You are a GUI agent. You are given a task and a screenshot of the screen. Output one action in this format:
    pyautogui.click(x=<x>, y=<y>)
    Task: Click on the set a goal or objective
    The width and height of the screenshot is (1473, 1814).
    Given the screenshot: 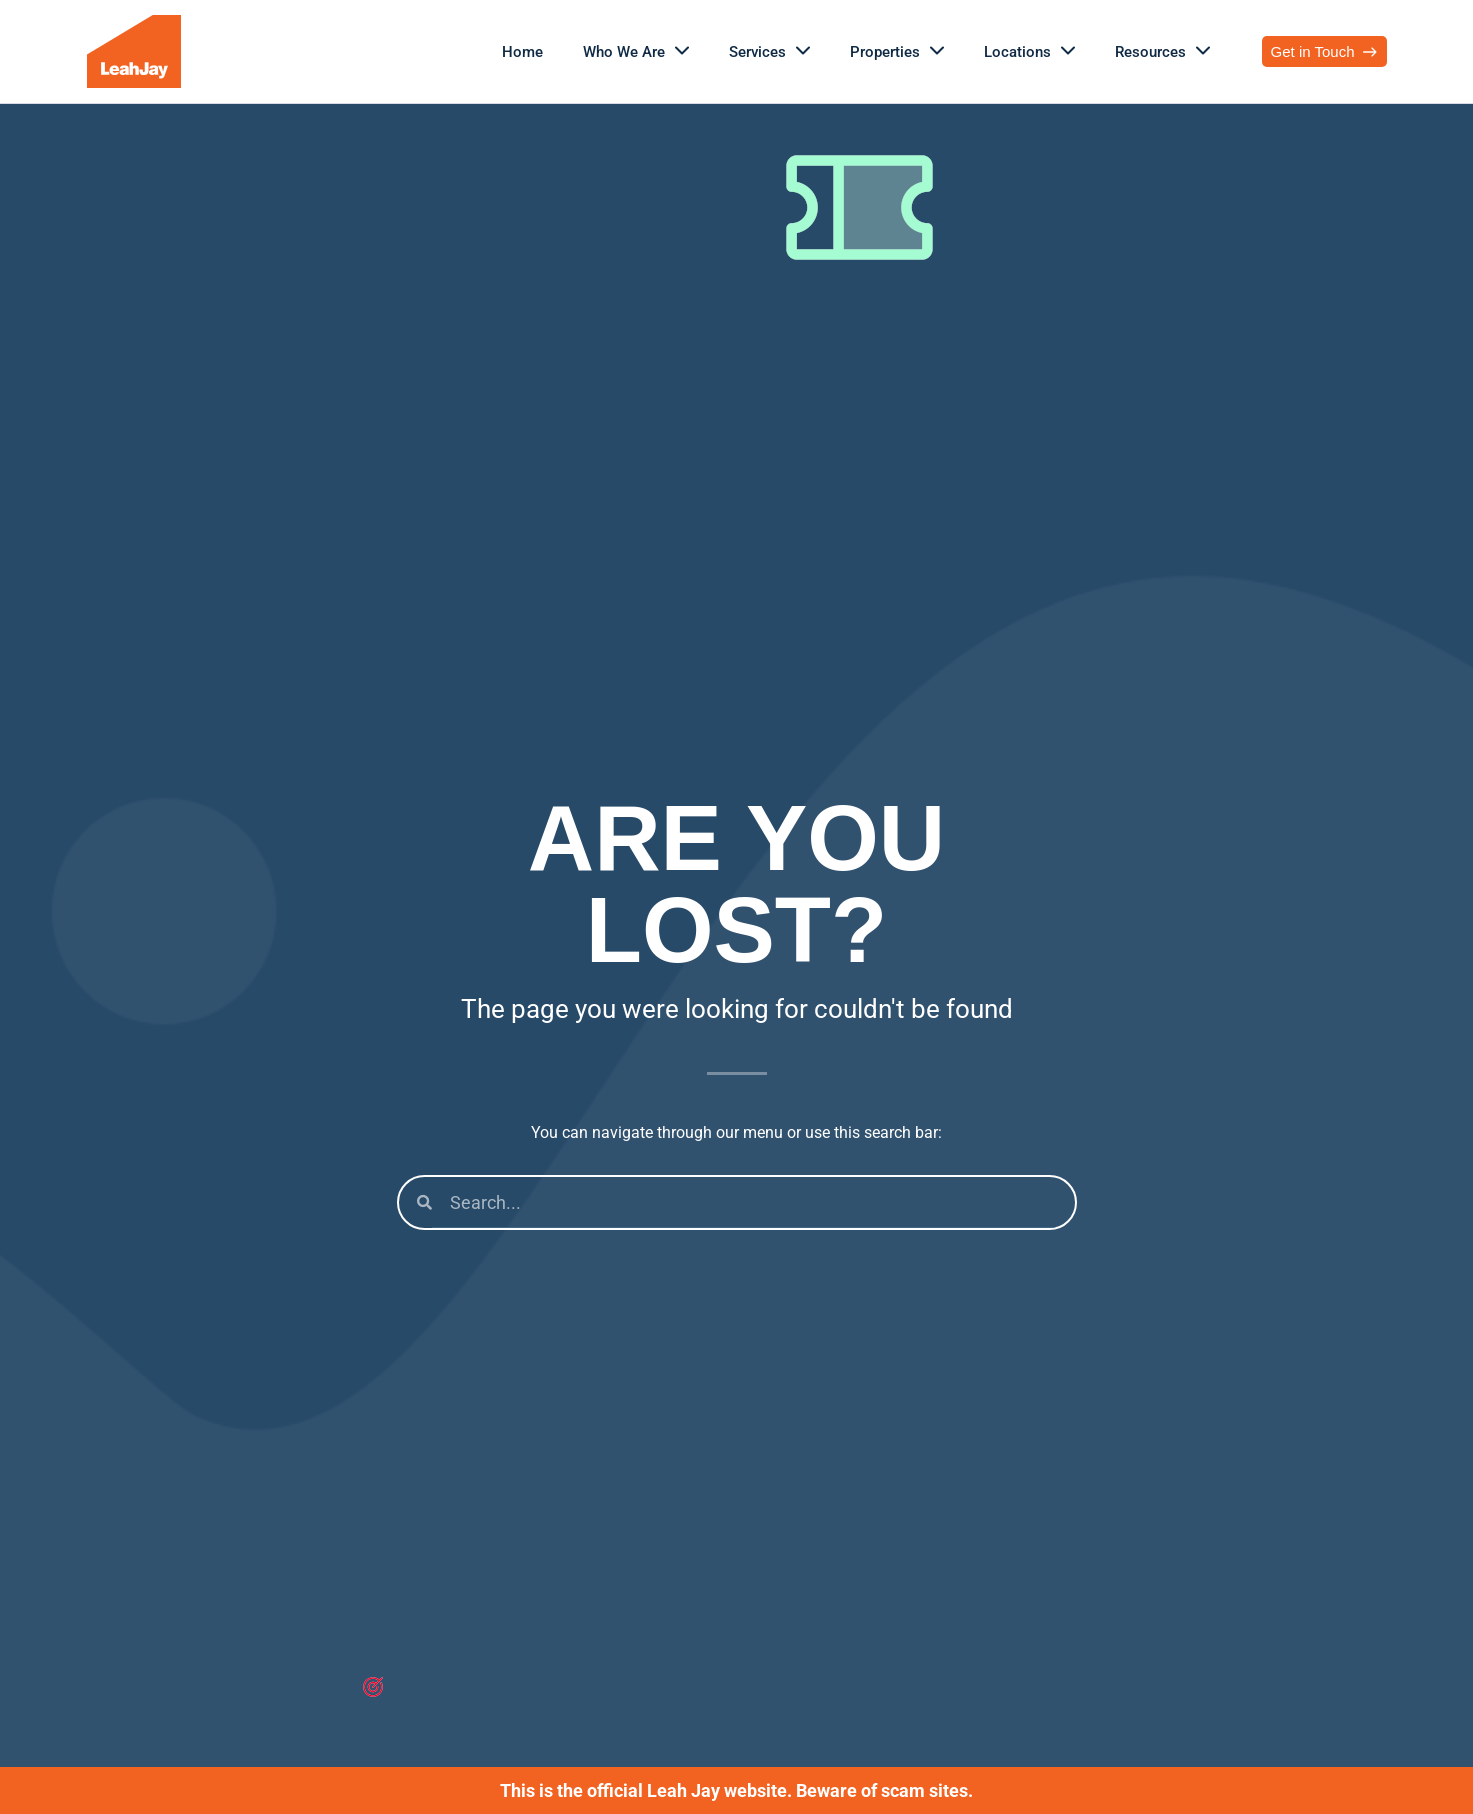 What is the action you would take?
    pyautogui.click(x=373, y=1687)
    